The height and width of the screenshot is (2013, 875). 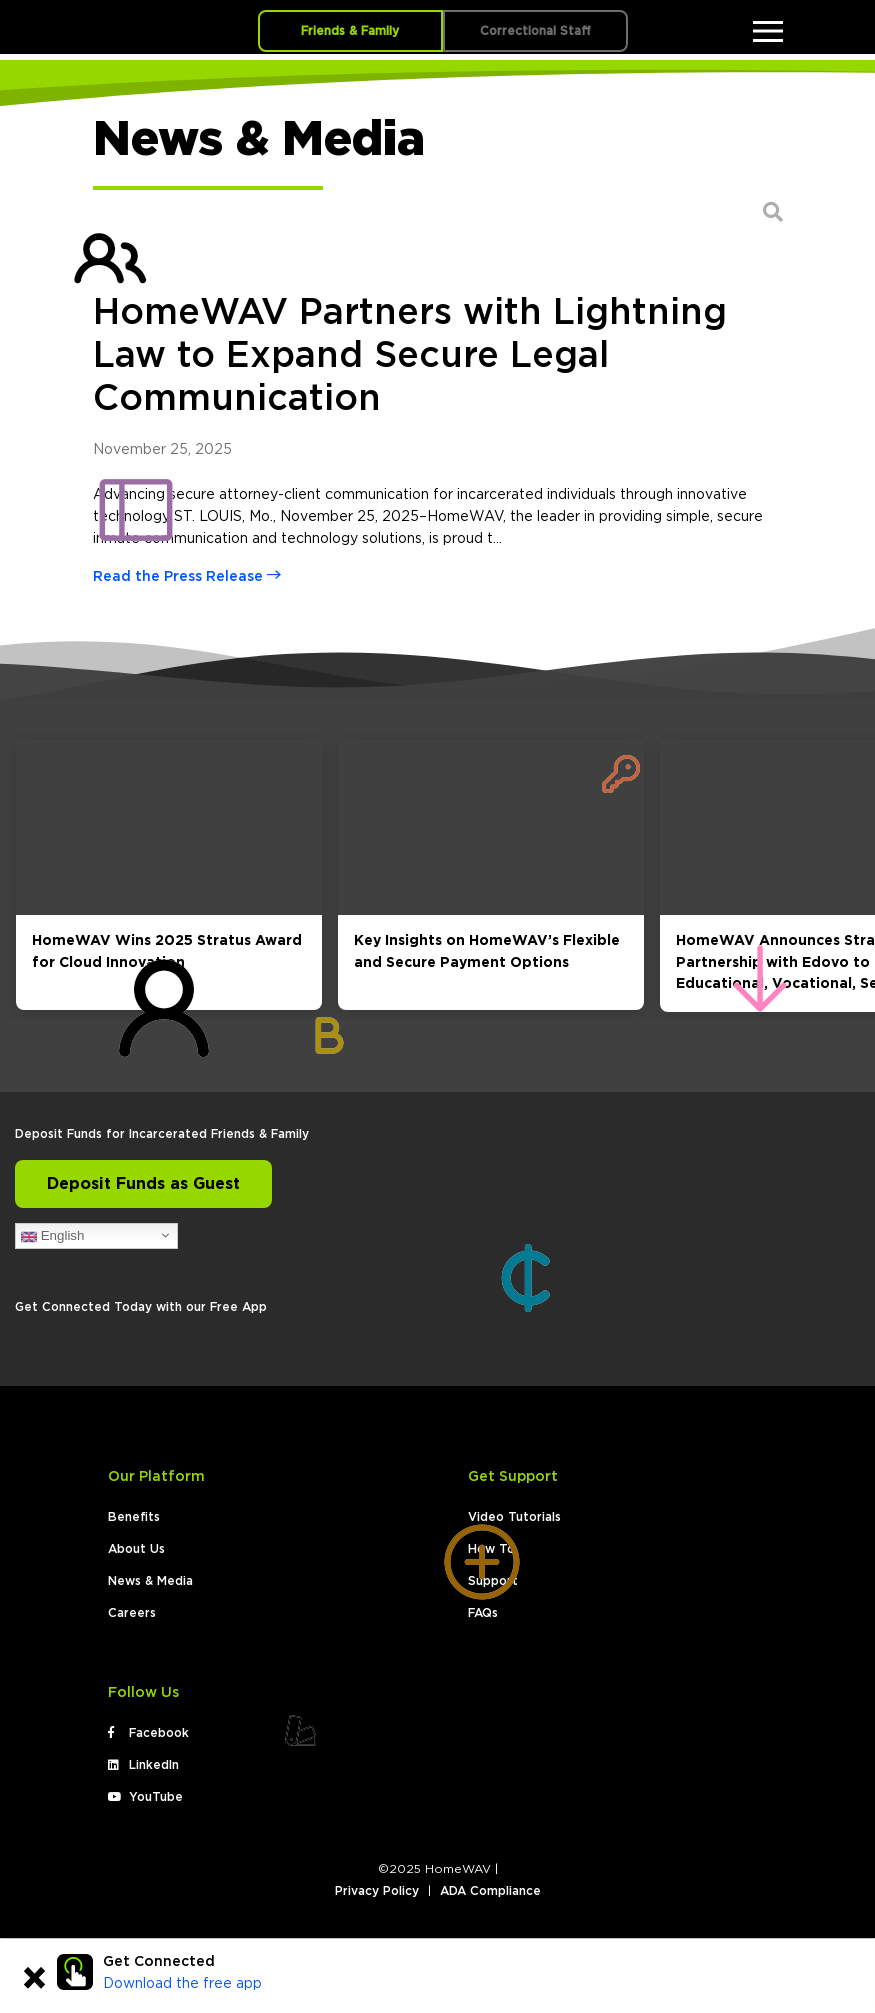 I want to click on view team members or collaborators, so click(x=110, y=260).